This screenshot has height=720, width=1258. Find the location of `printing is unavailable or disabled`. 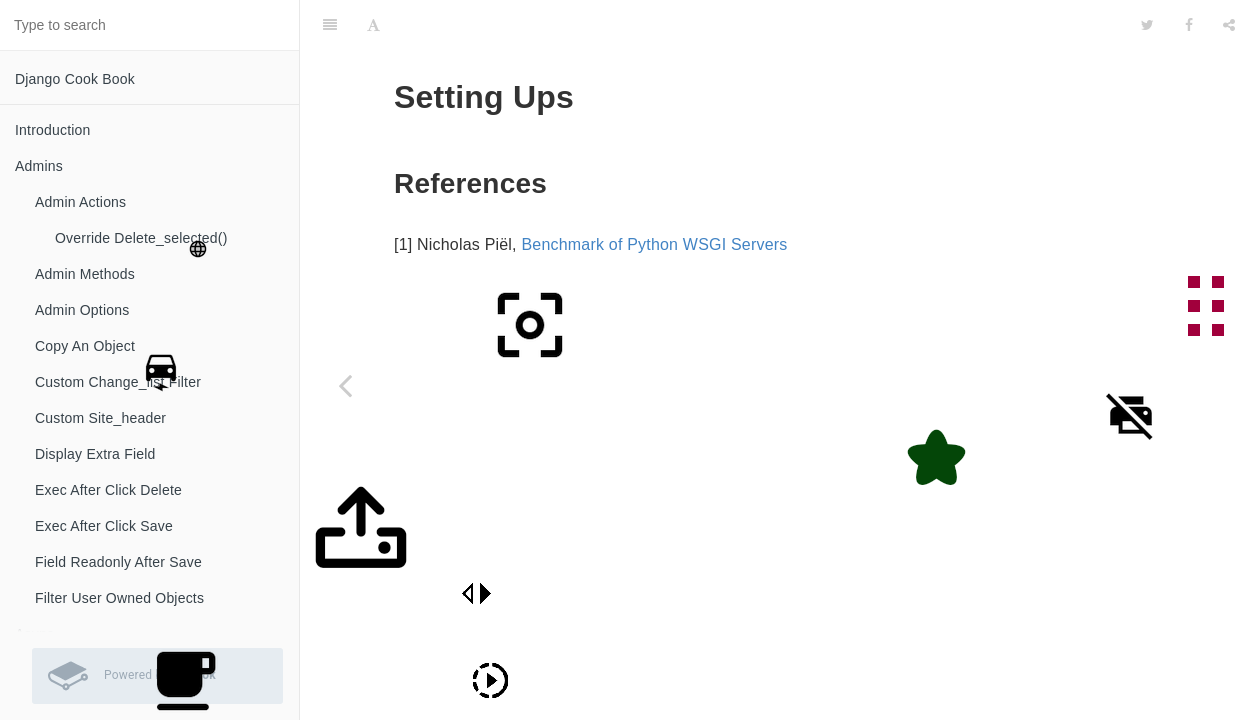

printing is unavailable or disabled is located at coordinates (1131, 415).